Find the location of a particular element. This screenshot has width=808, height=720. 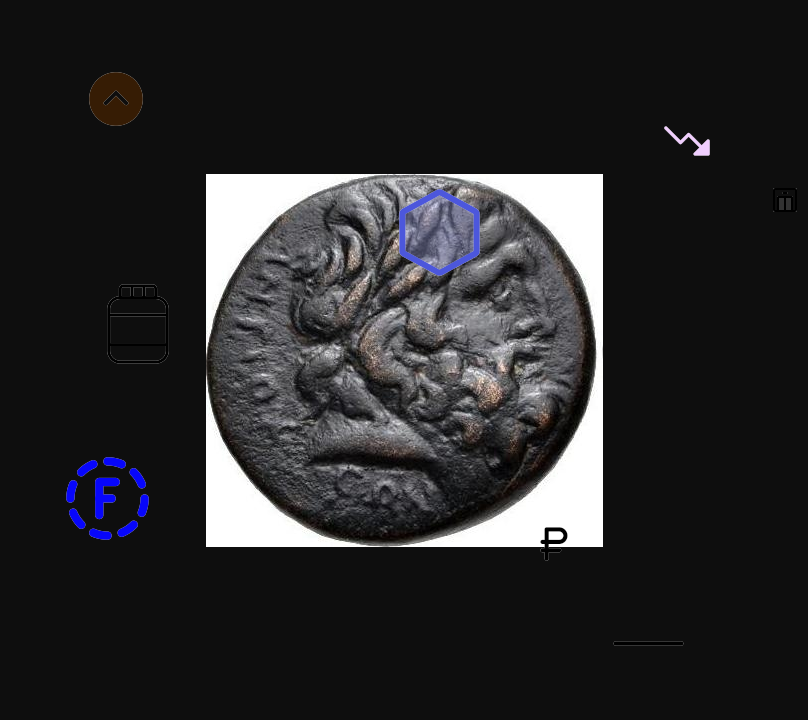

indicates Russian ruble currency is located at coordinates (555, 544).